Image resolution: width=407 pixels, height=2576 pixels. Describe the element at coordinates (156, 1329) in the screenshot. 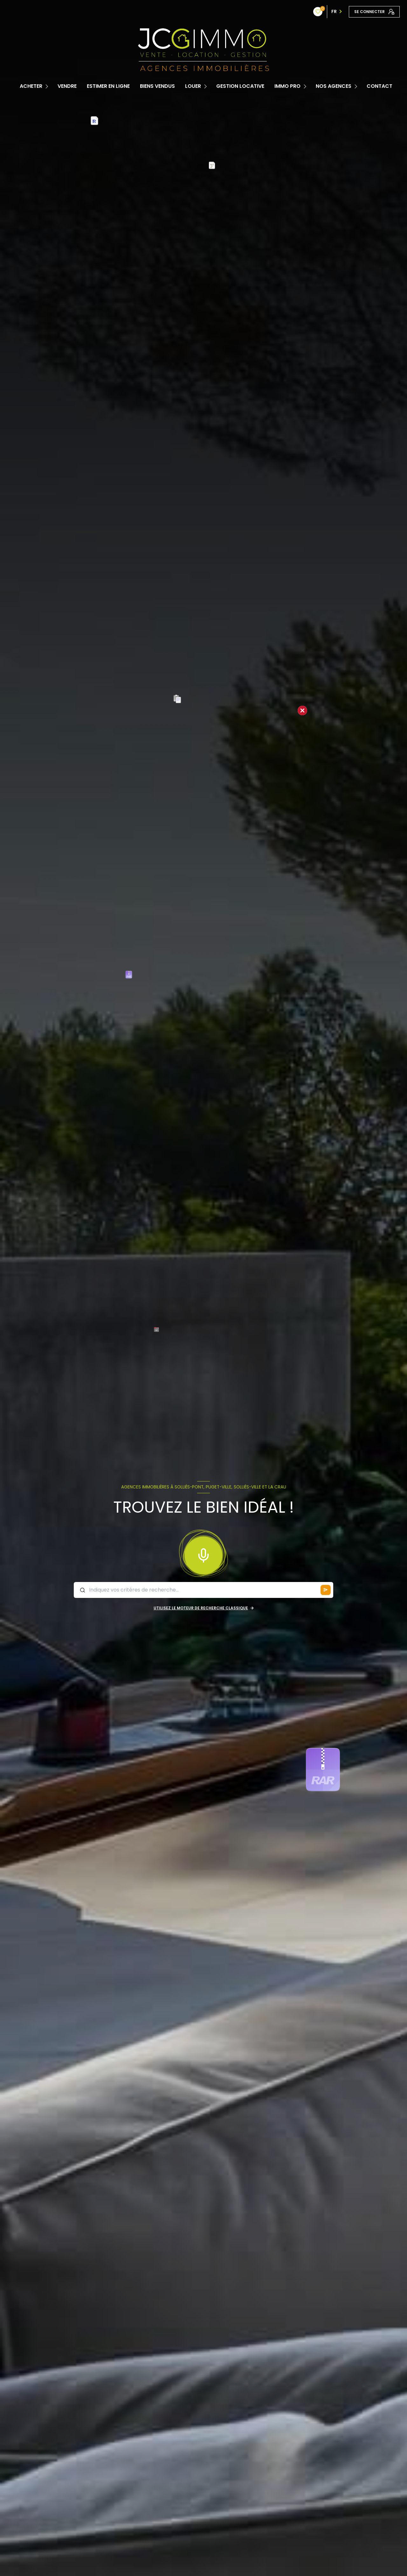

I see `open pictures folder` at that location.